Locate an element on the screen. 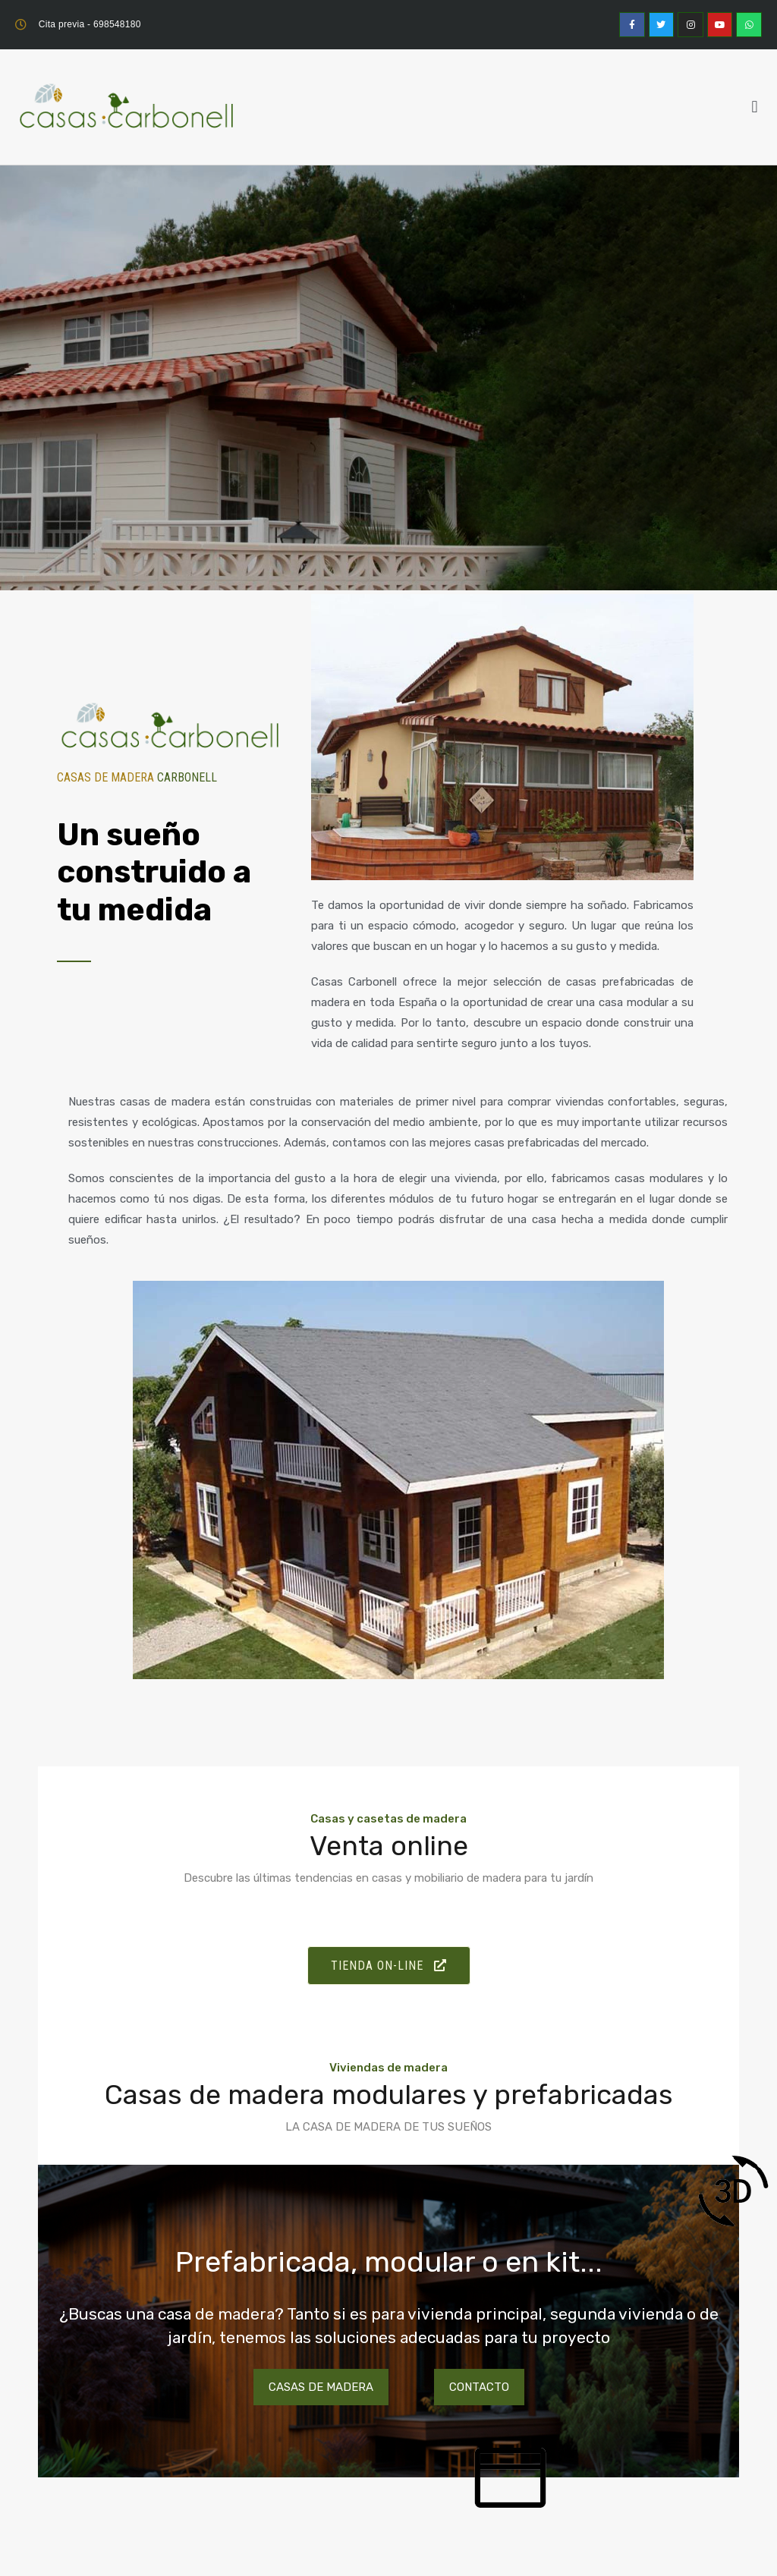  rotate object in 3D view is located at coordinates (733, 2191).